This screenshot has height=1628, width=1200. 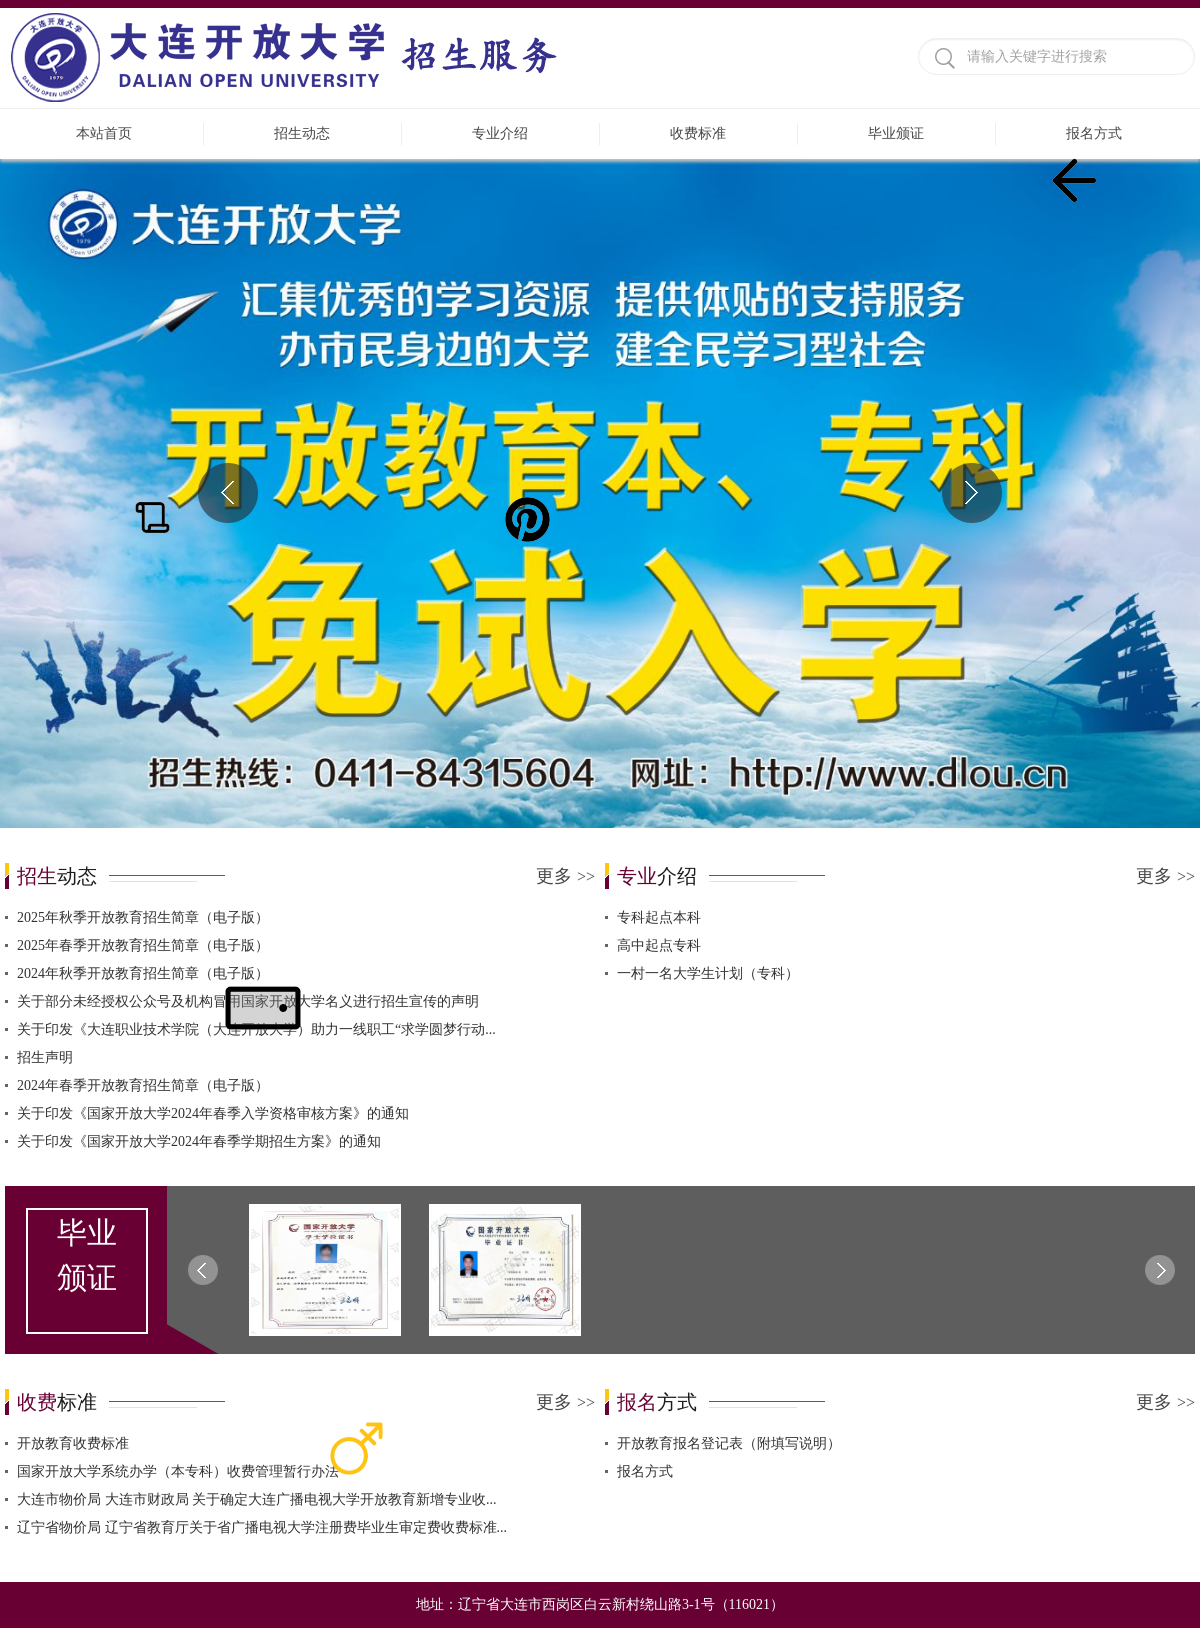 I want to click on view document or manuscript, so click(x=152, y=517).